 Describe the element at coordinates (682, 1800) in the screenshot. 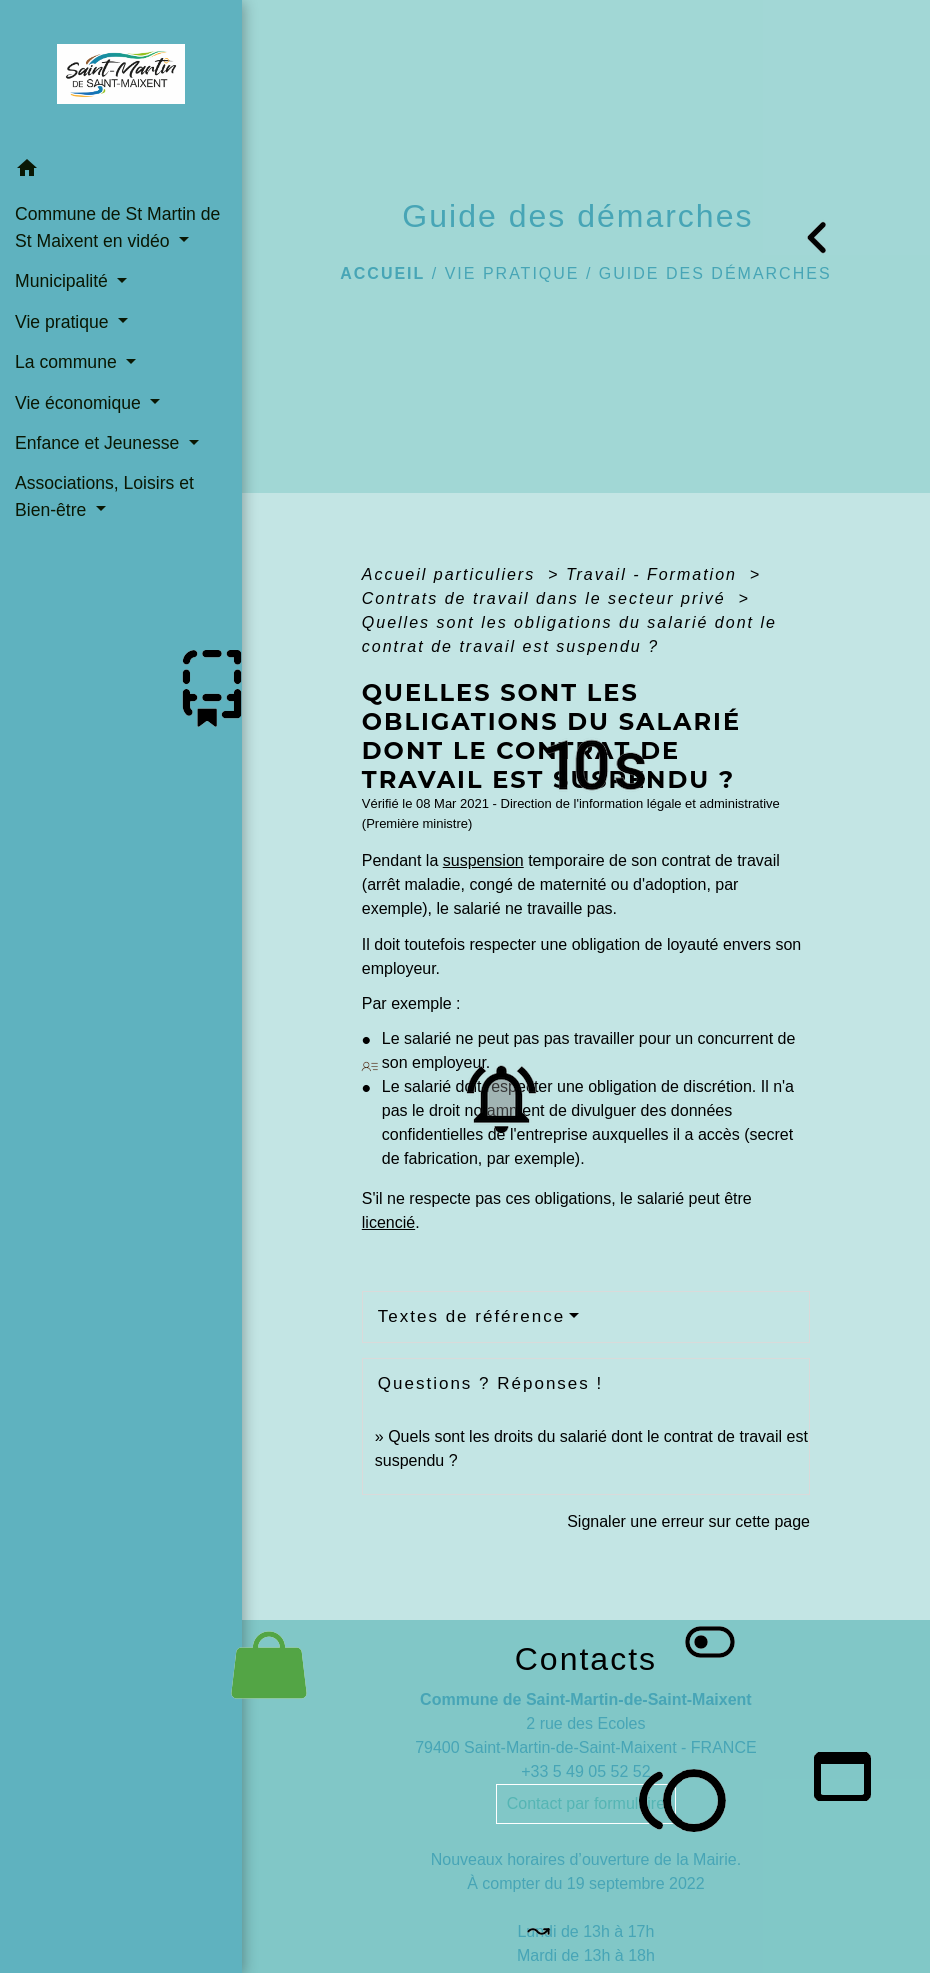

I see `view toll or payment information` at that location.